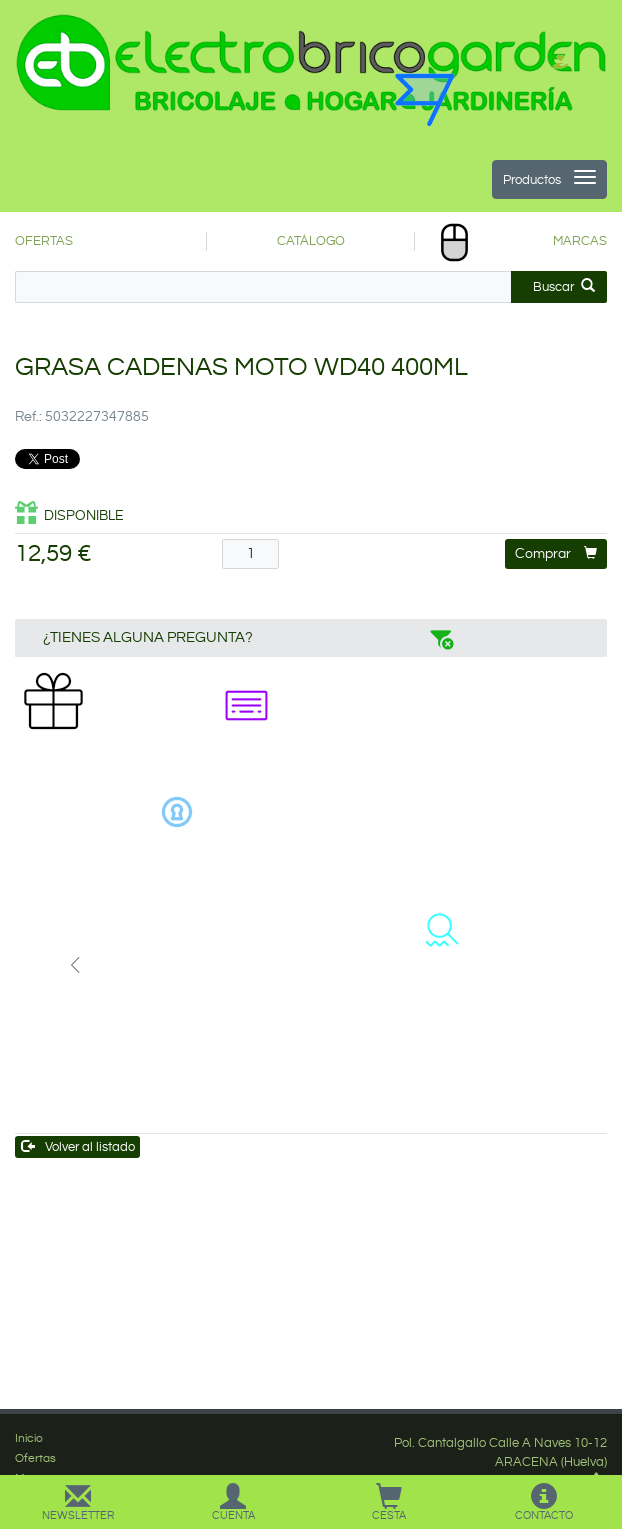 This screenshot has height=1529, width=622. Describe the element at coordinates (177, 812) in the screenshot. I see `access secure or locked content` at that location.